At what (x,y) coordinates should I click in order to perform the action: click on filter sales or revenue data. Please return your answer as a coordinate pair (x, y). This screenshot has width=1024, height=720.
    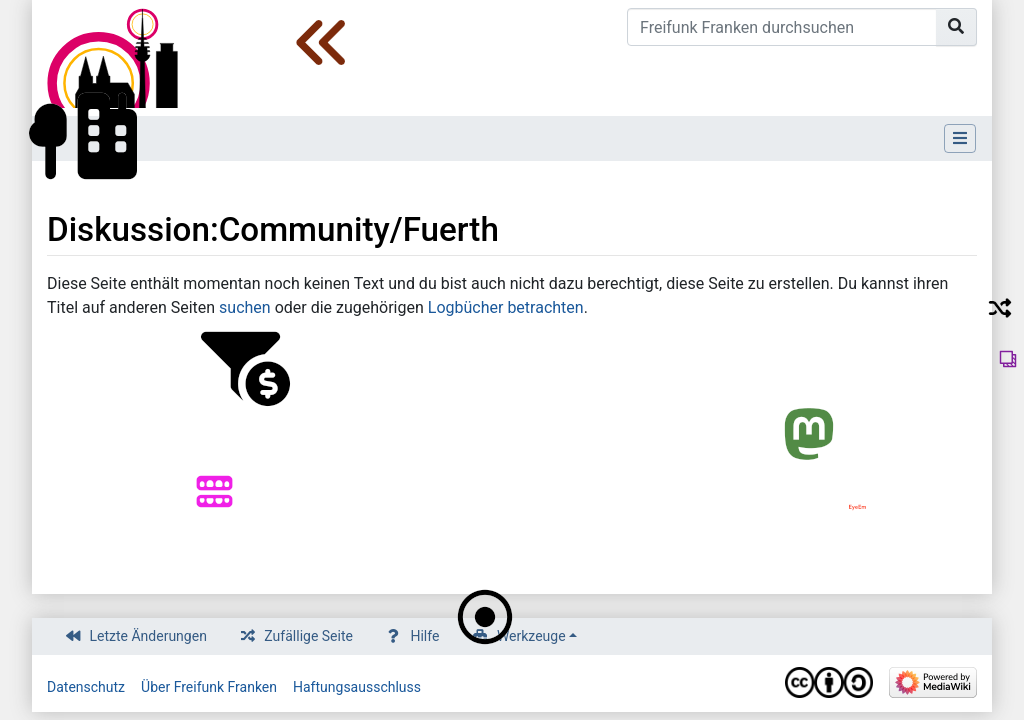
    Looking at the image, I should click on (245, 361).